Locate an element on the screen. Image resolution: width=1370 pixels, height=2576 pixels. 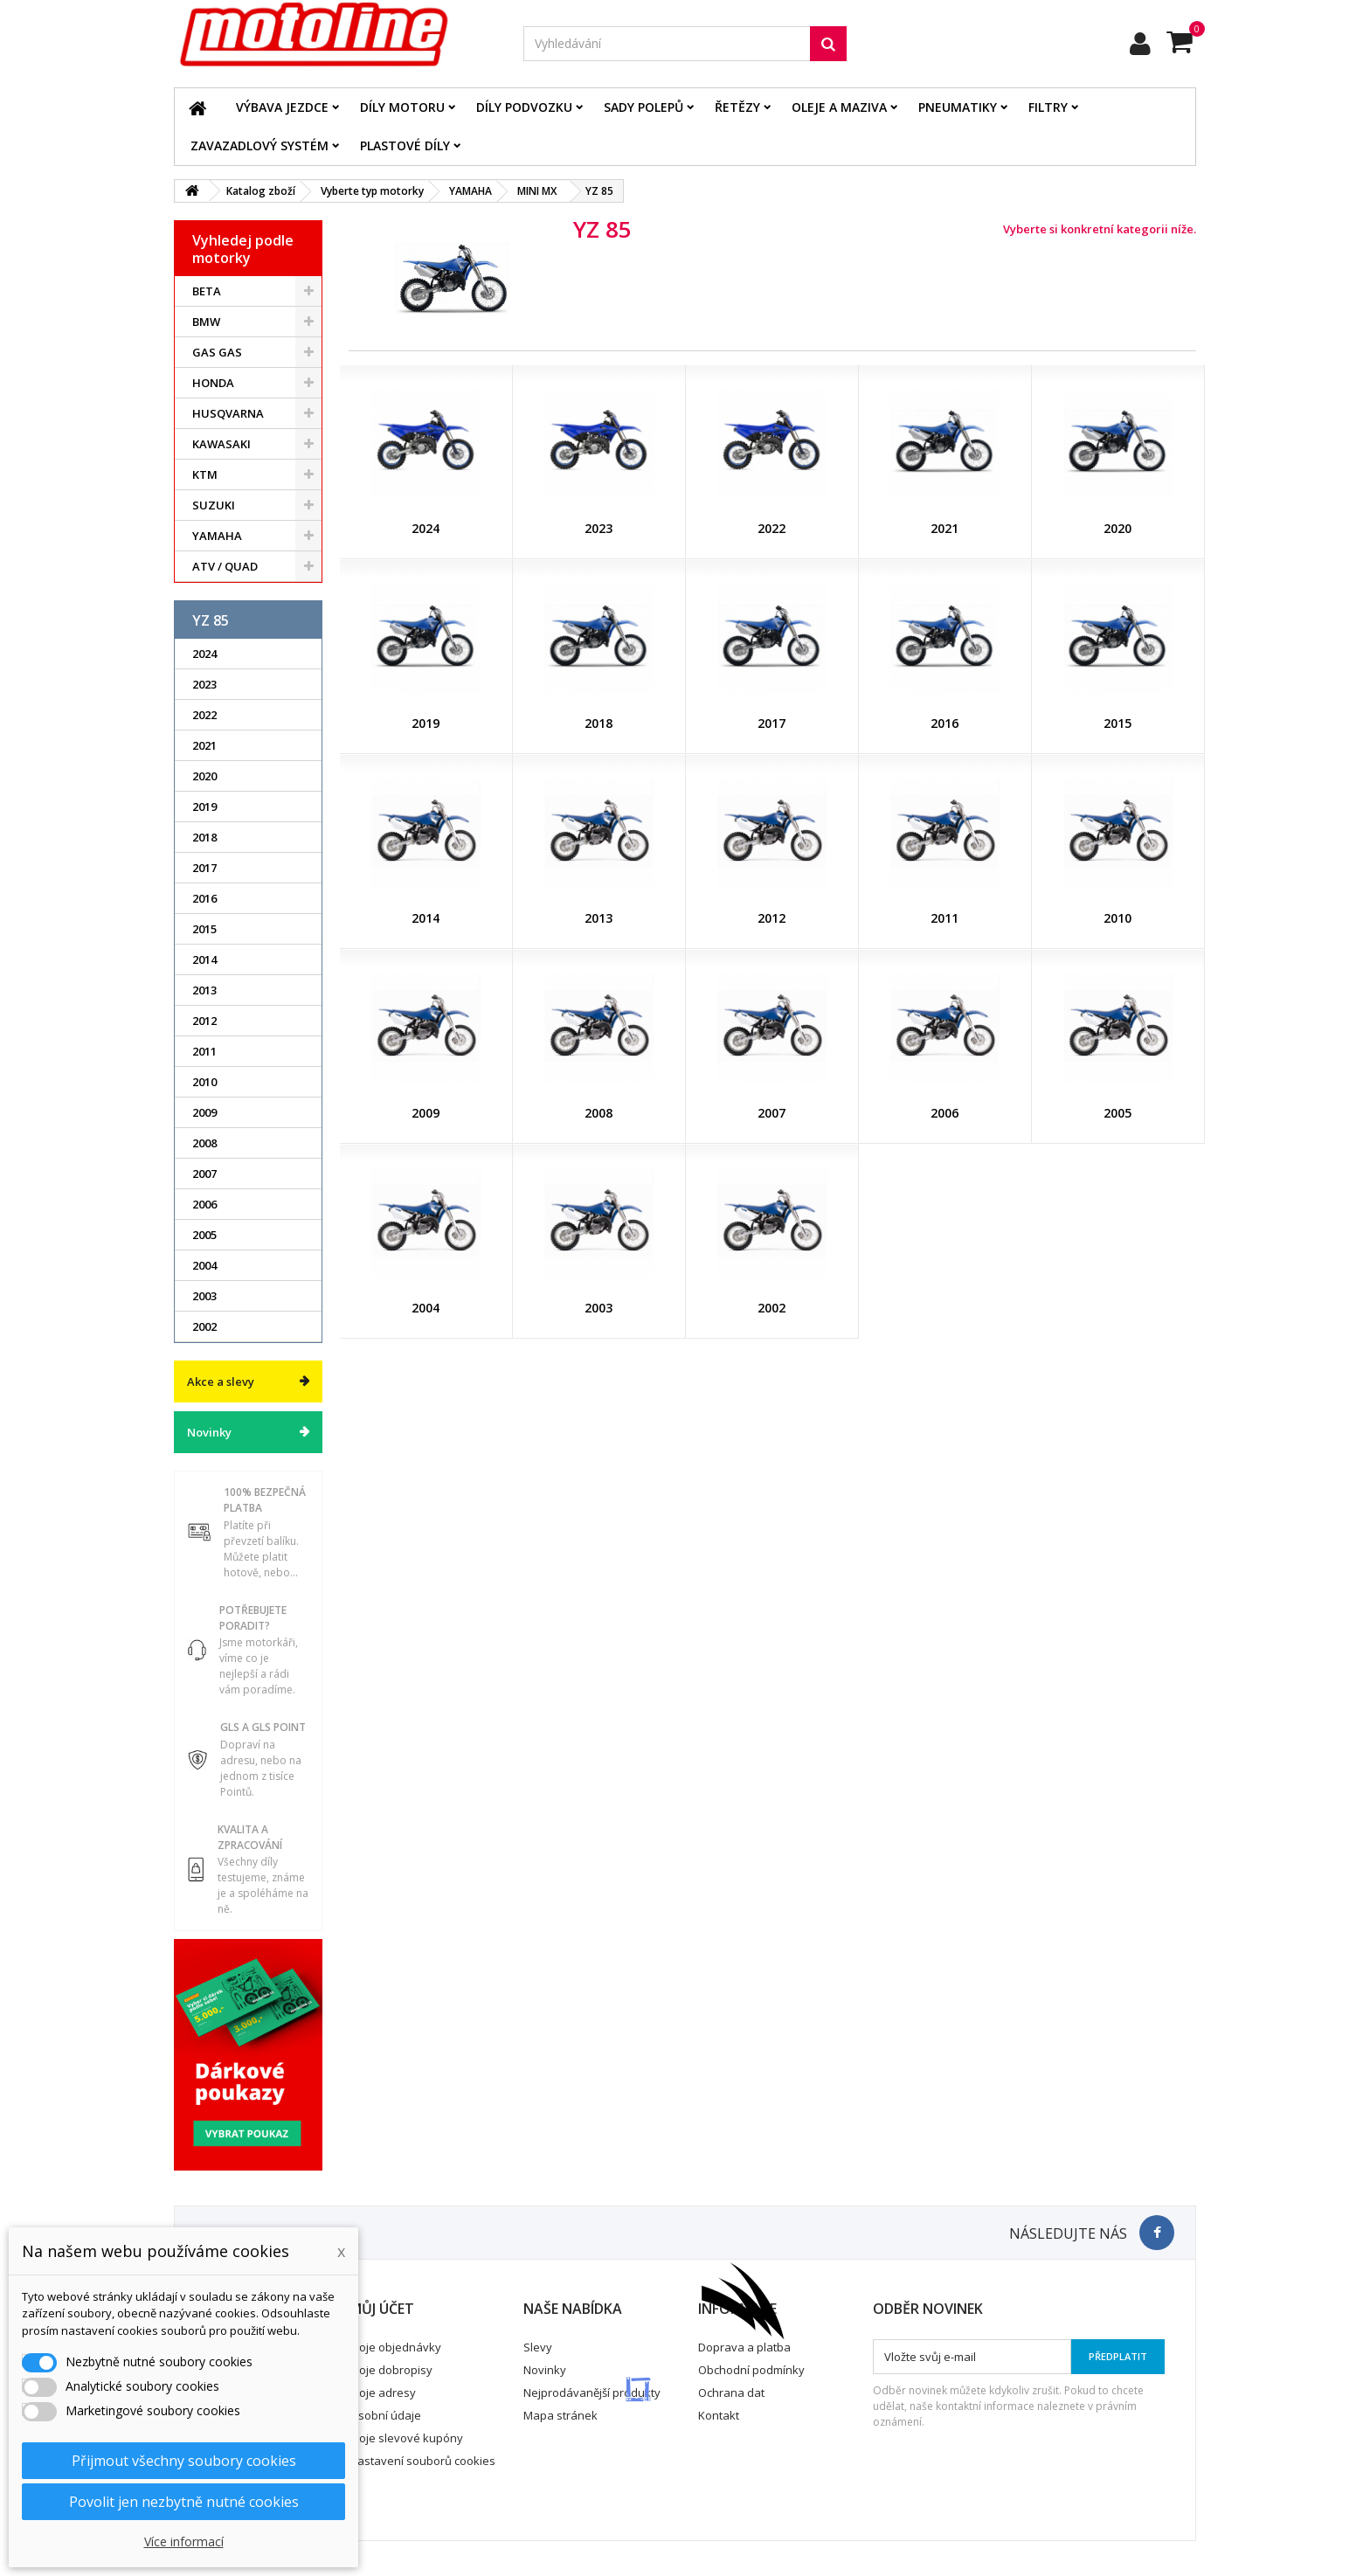
indicates wind or air movement effect is located at coordinates (742, 2302).